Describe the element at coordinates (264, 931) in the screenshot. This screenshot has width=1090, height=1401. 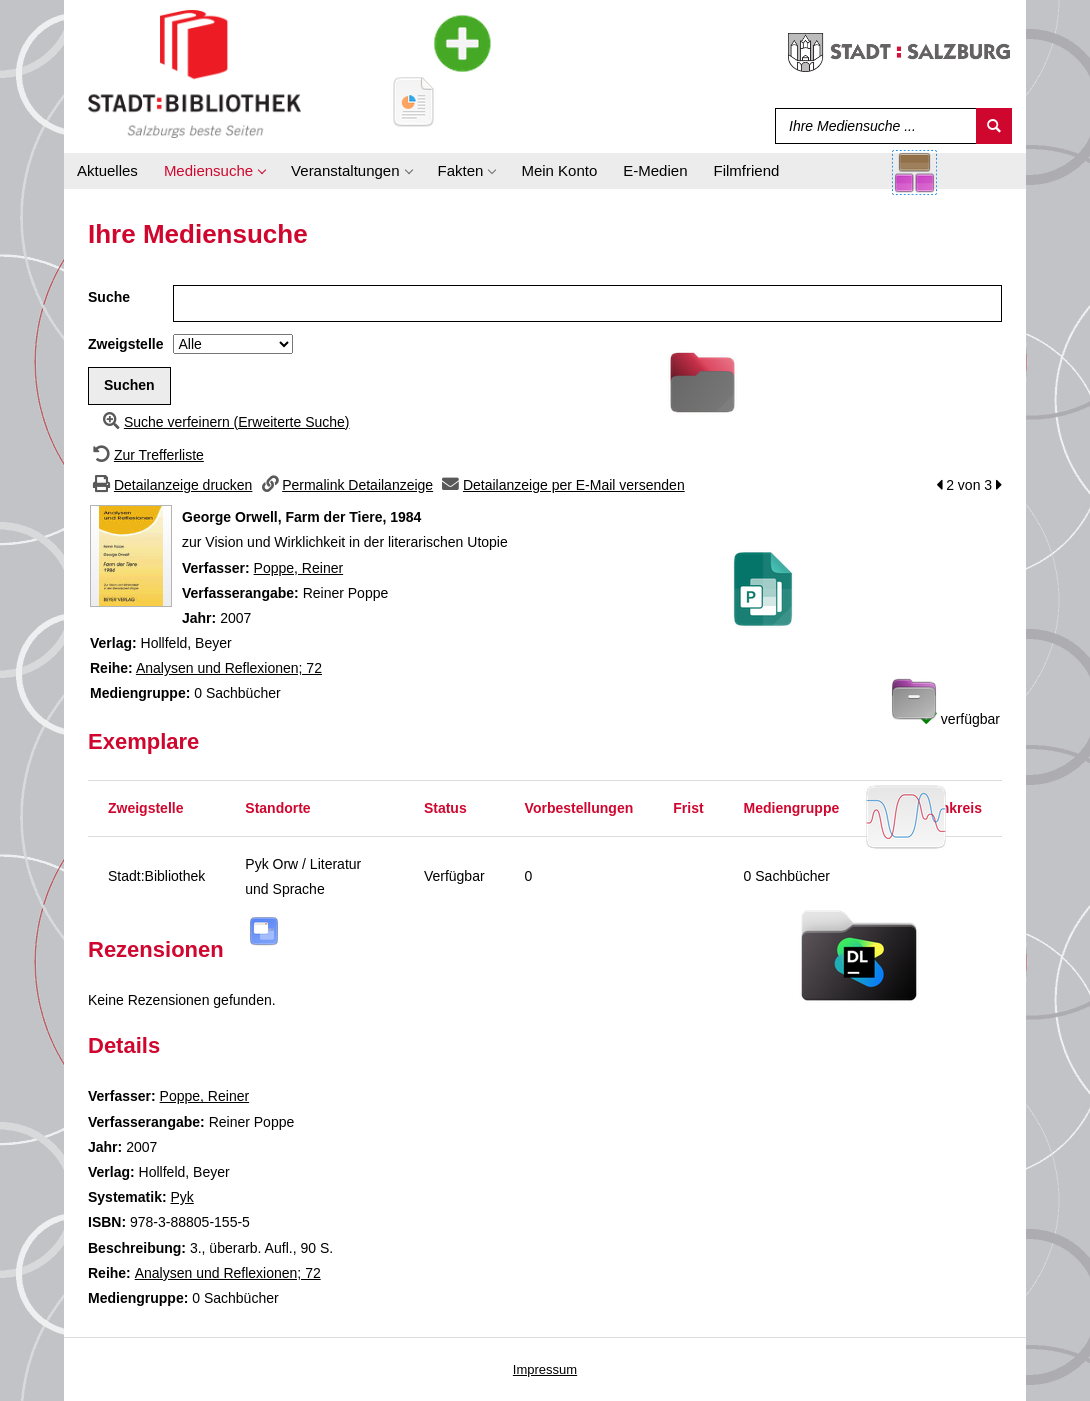
I see `open startup applications settings` at that location.